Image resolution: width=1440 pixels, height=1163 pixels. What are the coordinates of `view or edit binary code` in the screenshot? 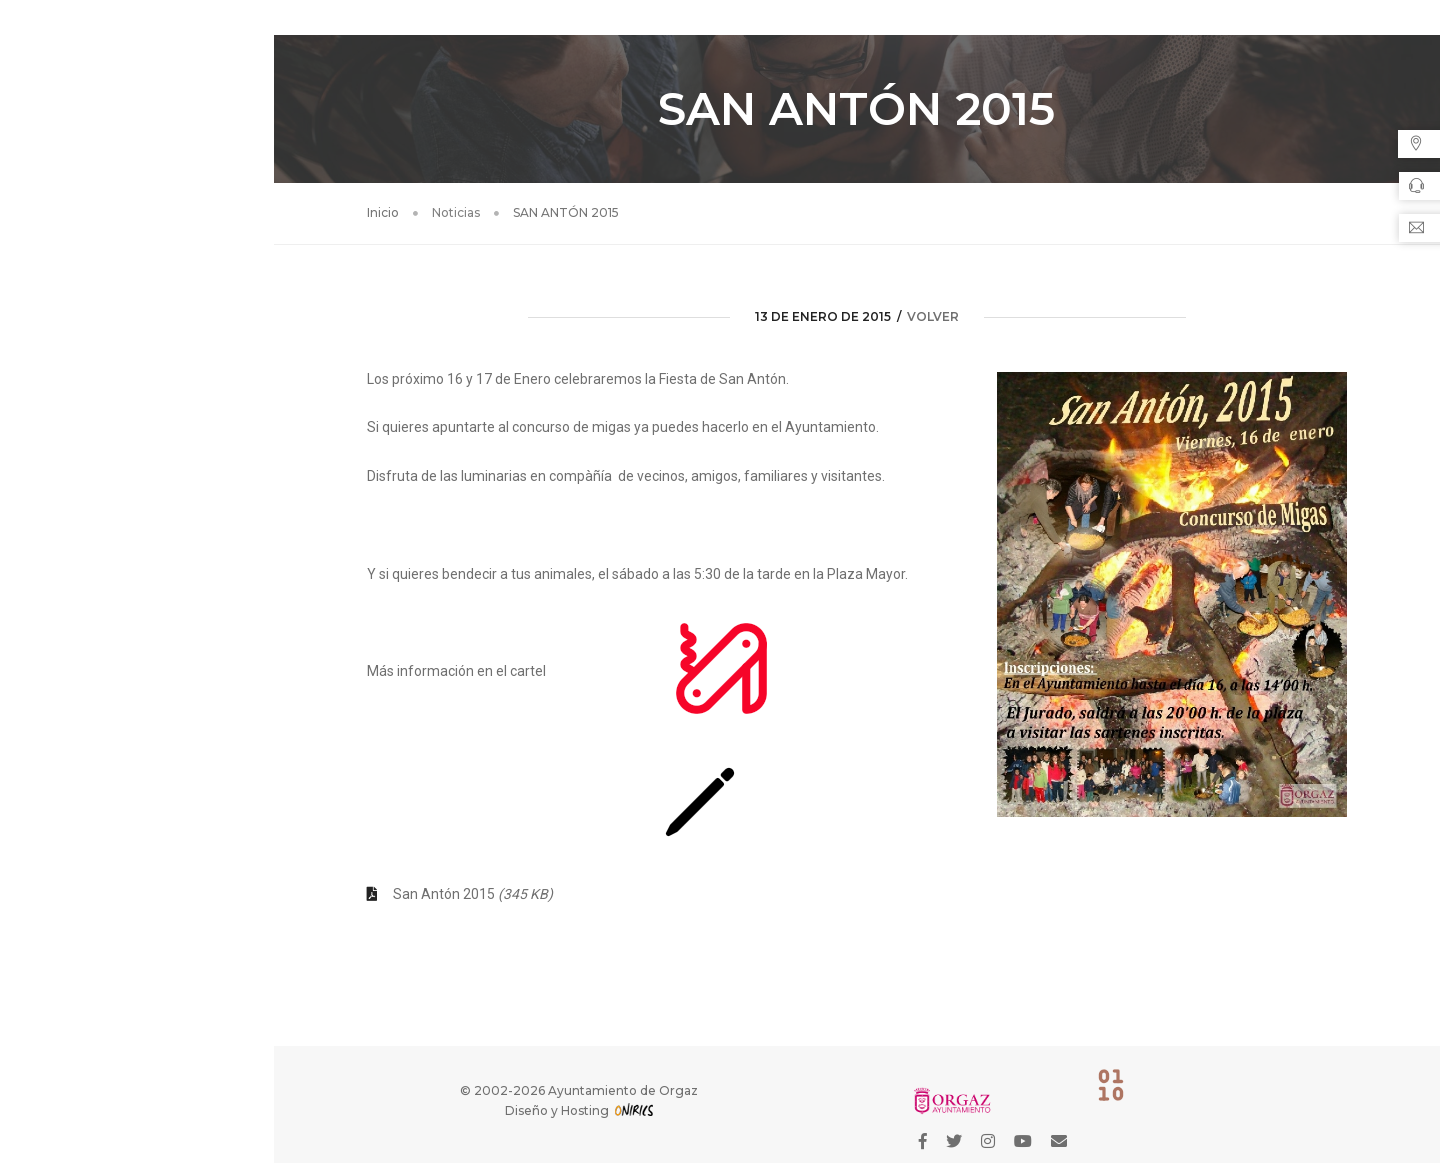 It's located at (1111, 1085).